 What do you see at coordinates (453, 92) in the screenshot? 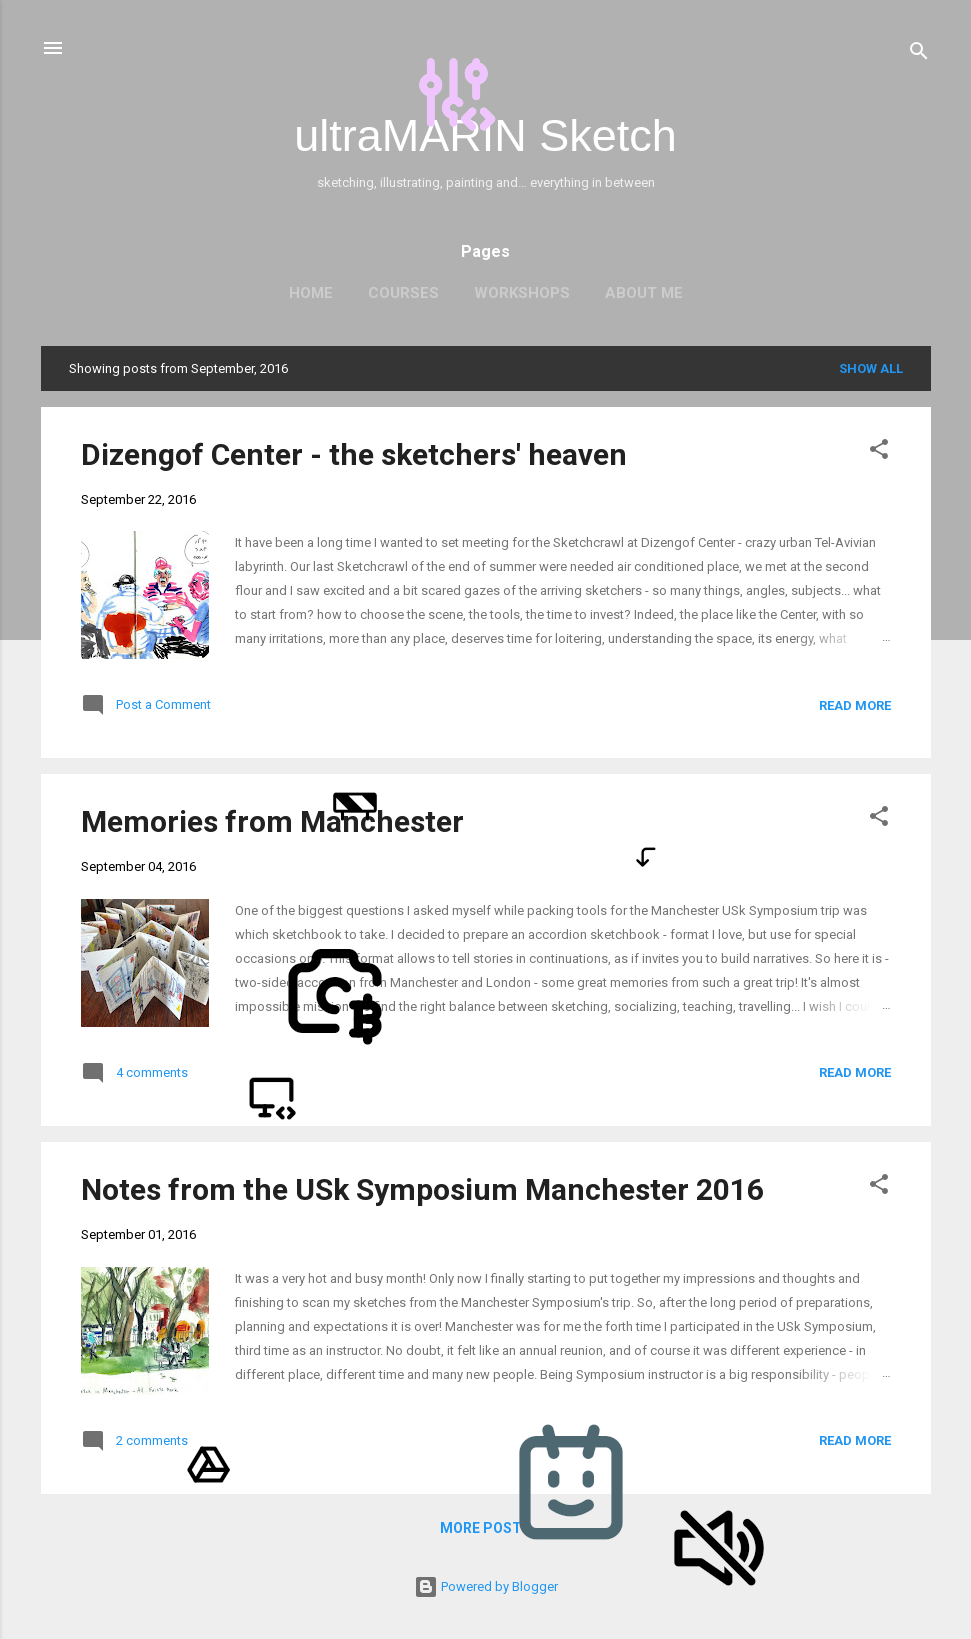
I see `adjust code editor settings` at bounding box center [453, 92].